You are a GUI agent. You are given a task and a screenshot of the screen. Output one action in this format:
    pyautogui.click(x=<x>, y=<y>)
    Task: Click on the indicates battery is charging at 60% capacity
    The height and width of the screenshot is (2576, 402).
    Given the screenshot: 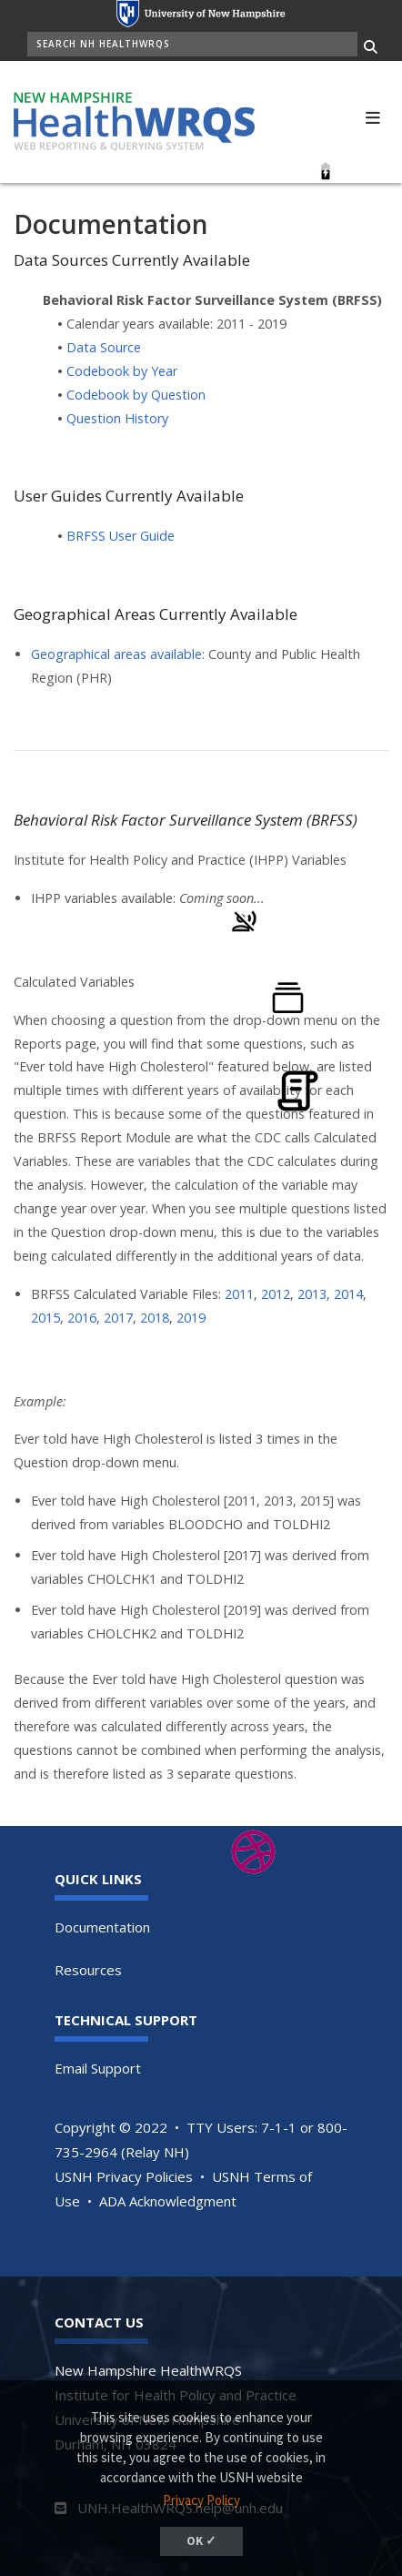 What is the action you would take?
    pyautogui.click(x=326, y=171)
    